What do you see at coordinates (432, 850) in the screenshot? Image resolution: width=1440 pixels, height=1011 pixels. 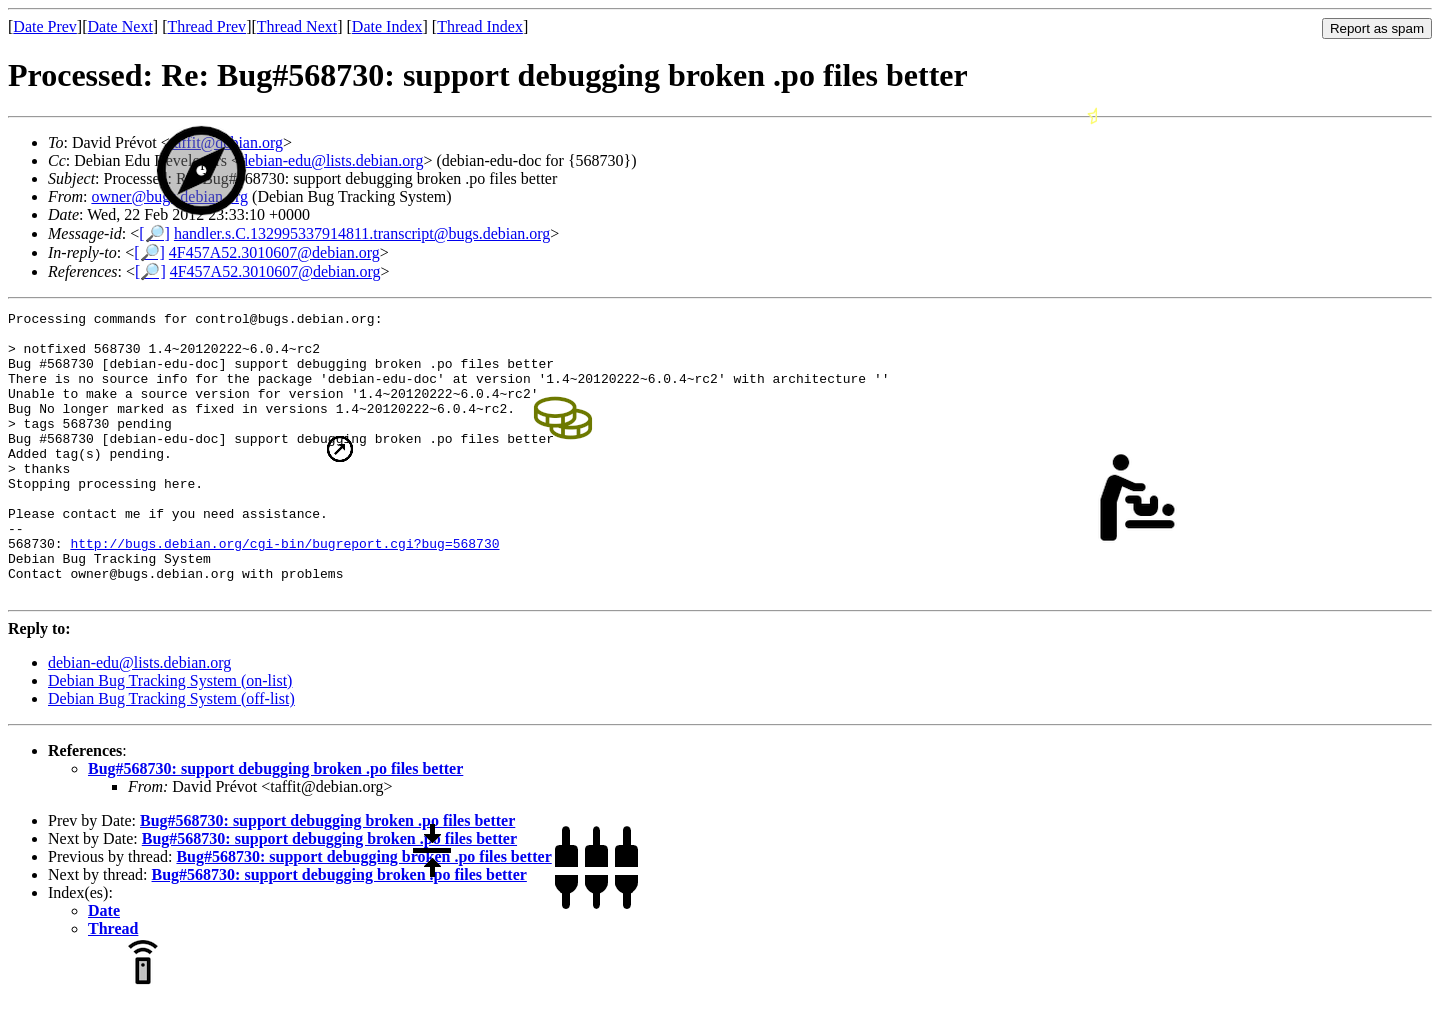 I see `vertically center align selected content` at bounding box center [432, 850].